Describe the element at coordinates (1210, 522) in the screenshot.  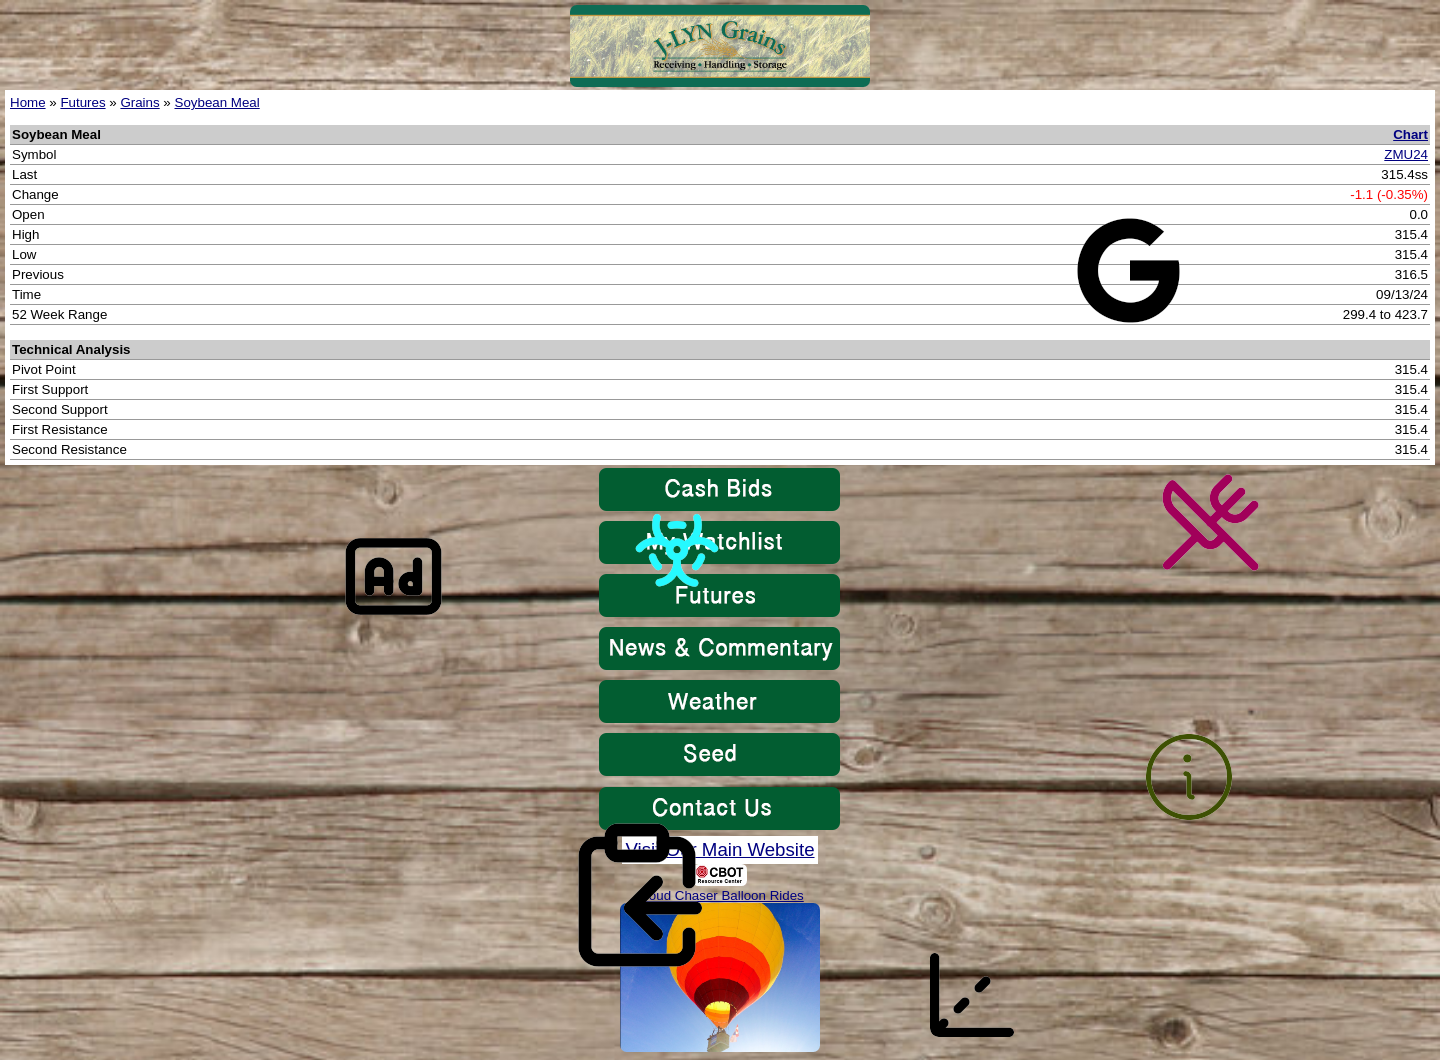
I see `restaurant or dining location` at that location.